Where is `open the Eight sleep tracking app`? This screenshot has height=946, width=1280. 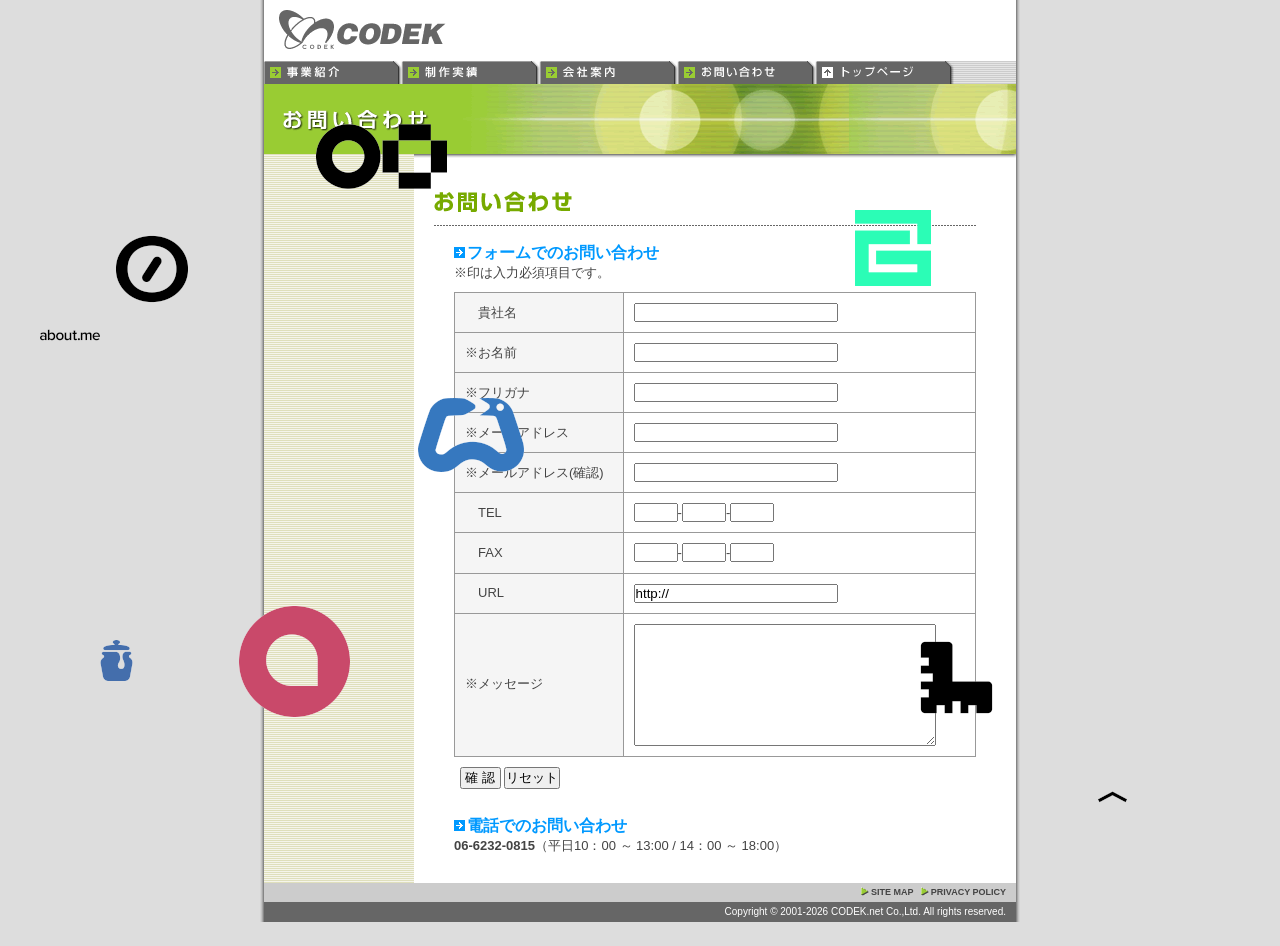
open the Eight sleep tracking app is located at coordinates (381, 156).